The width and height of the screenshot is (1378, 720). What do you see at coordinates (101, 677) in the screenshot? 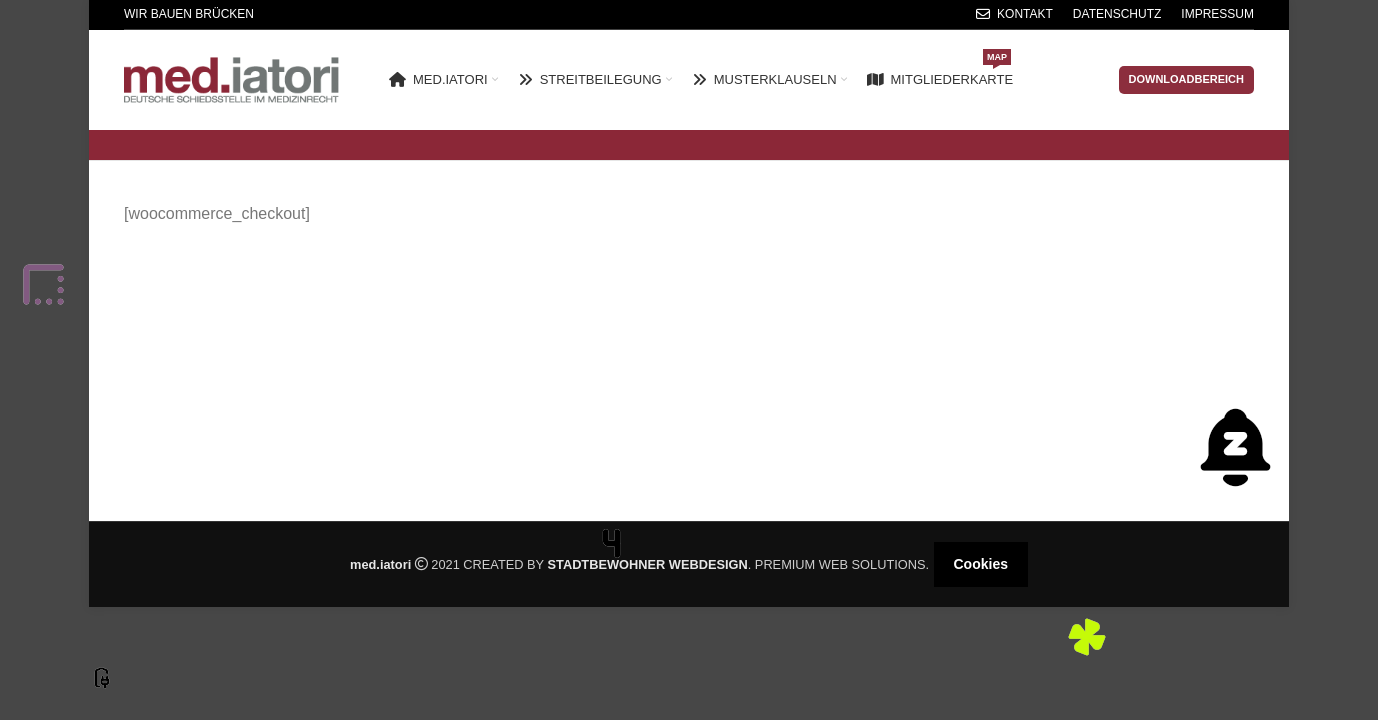
I see `indicates battery is currently charging` at bounding box center [101, 677].